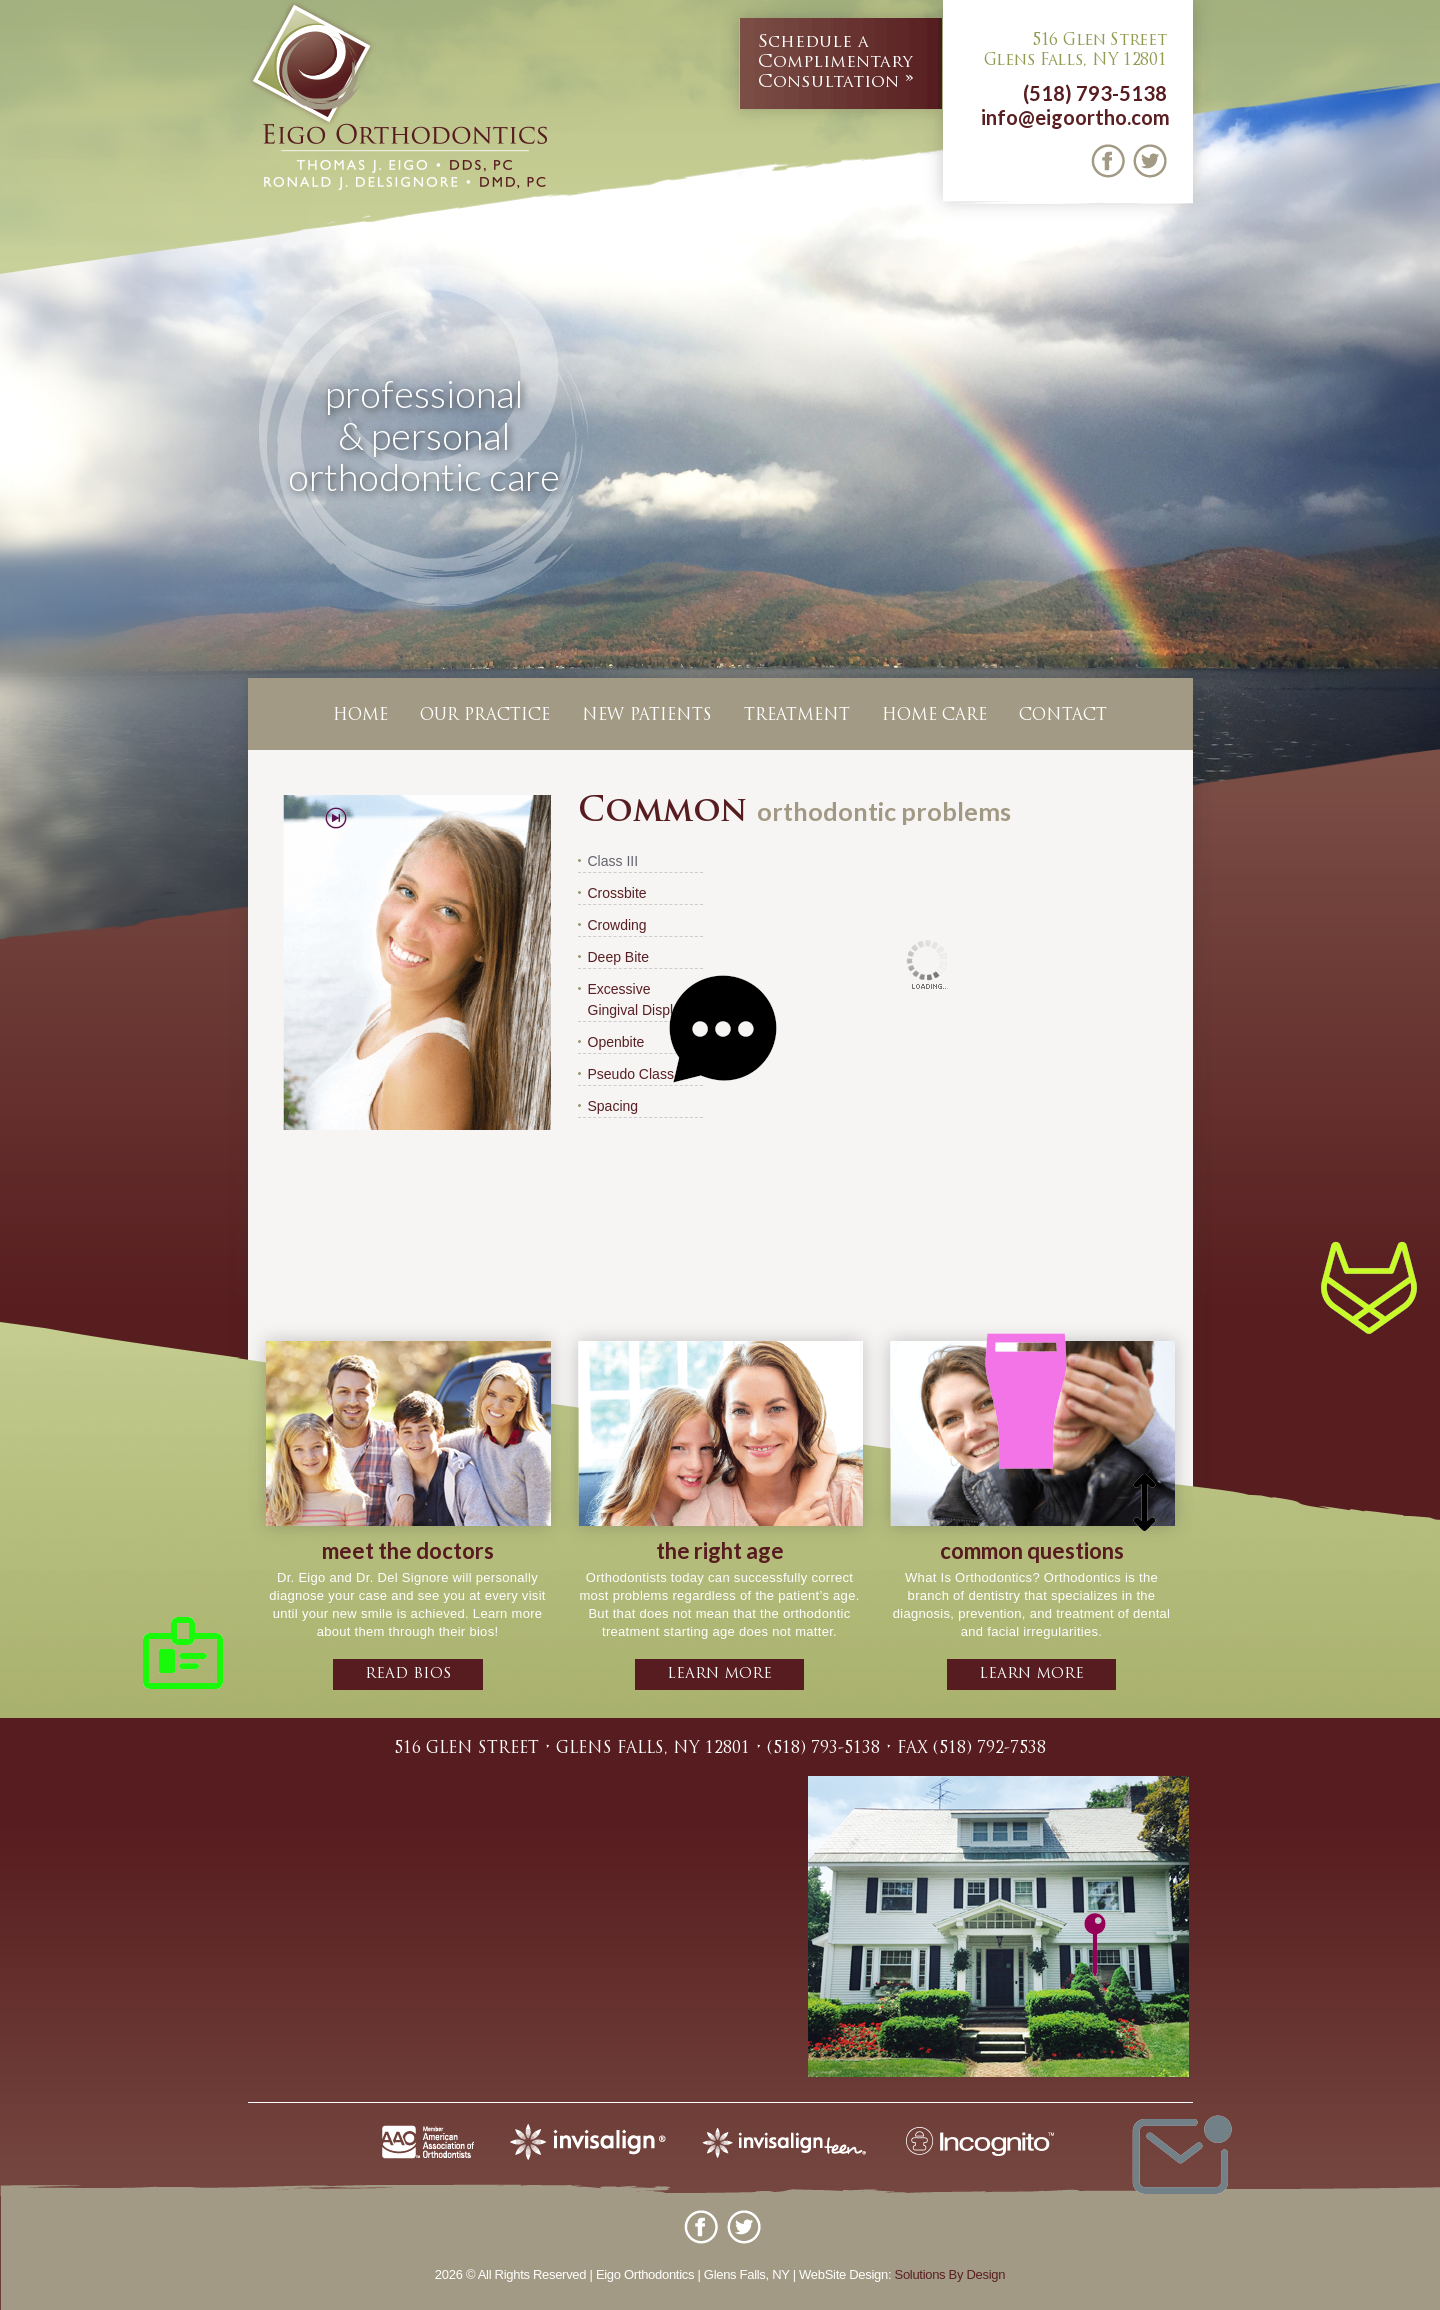 The height and width of the screenshot is (2310, 1440). What do you see at coordinates (1095, 1945) in the screenshot?
I see `pin an item to keep it visible` at bounding box center [1095, 1945].